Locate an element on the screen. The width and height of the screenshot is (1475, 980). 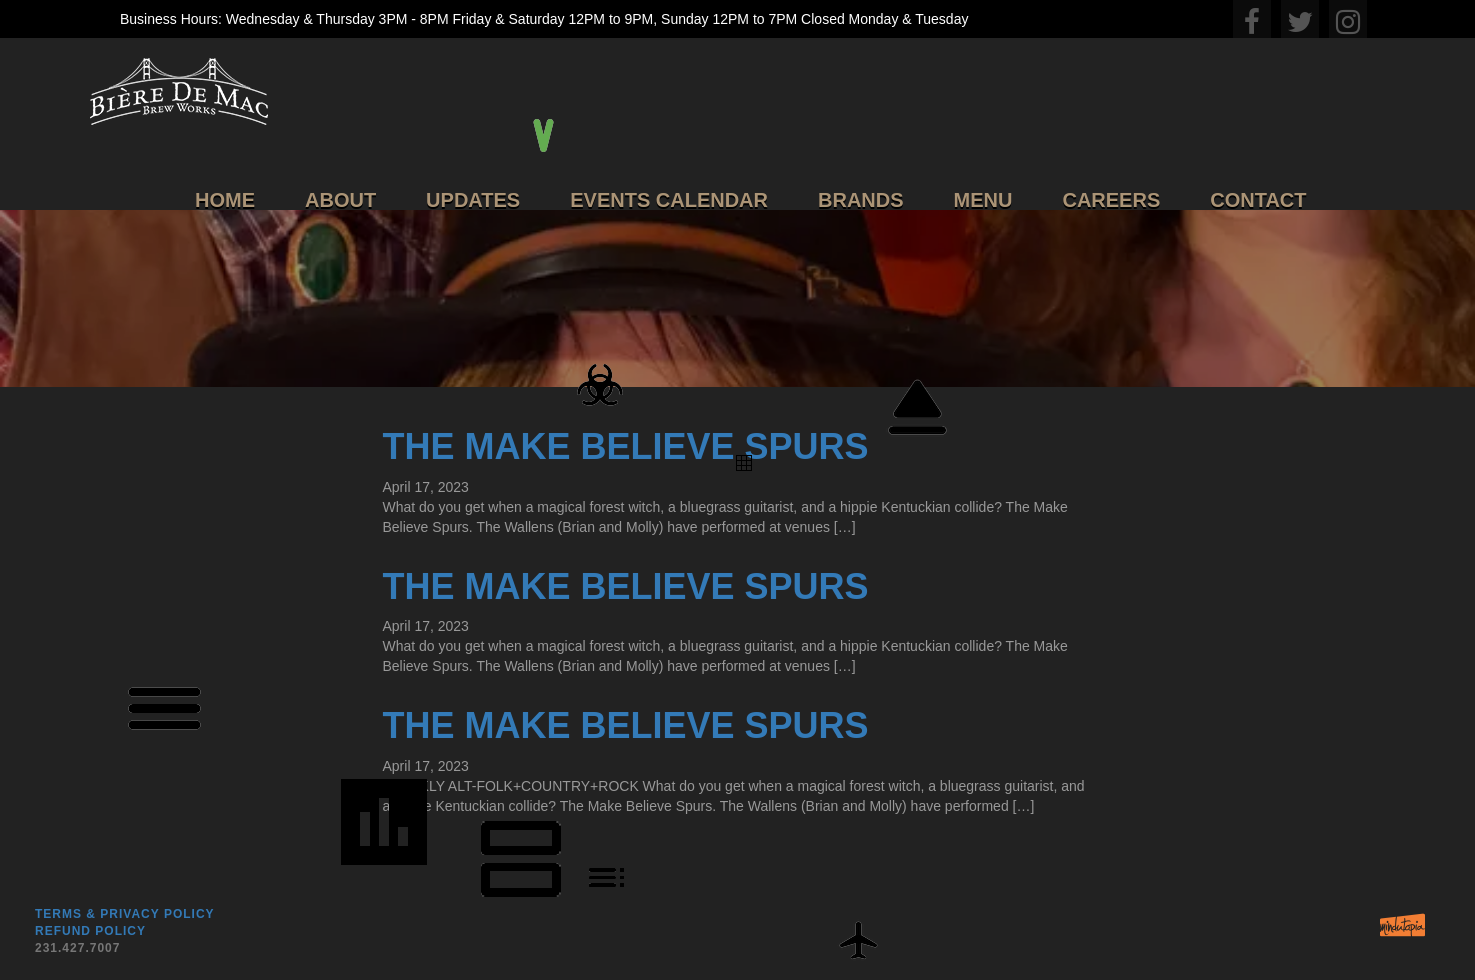
indicates a "v" keyboard shortcut or hotkey is located at coordinates (543, 135).